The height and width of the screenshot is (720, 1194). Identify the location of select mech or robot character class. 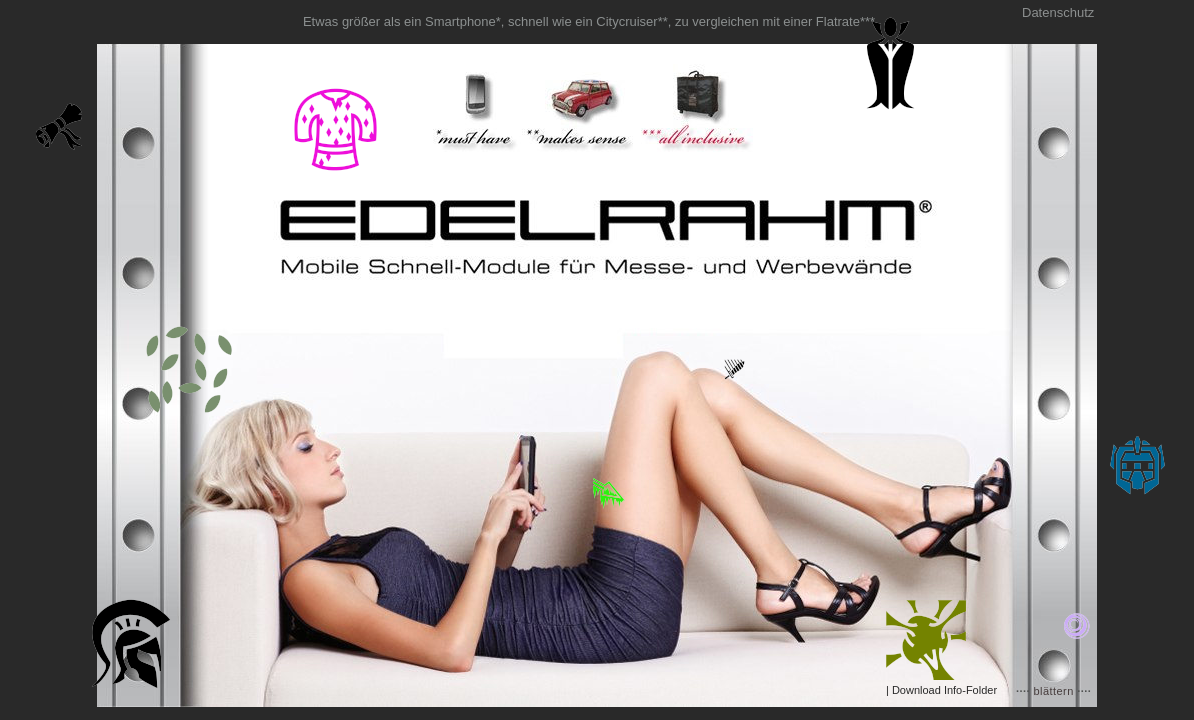
(1137, 465).